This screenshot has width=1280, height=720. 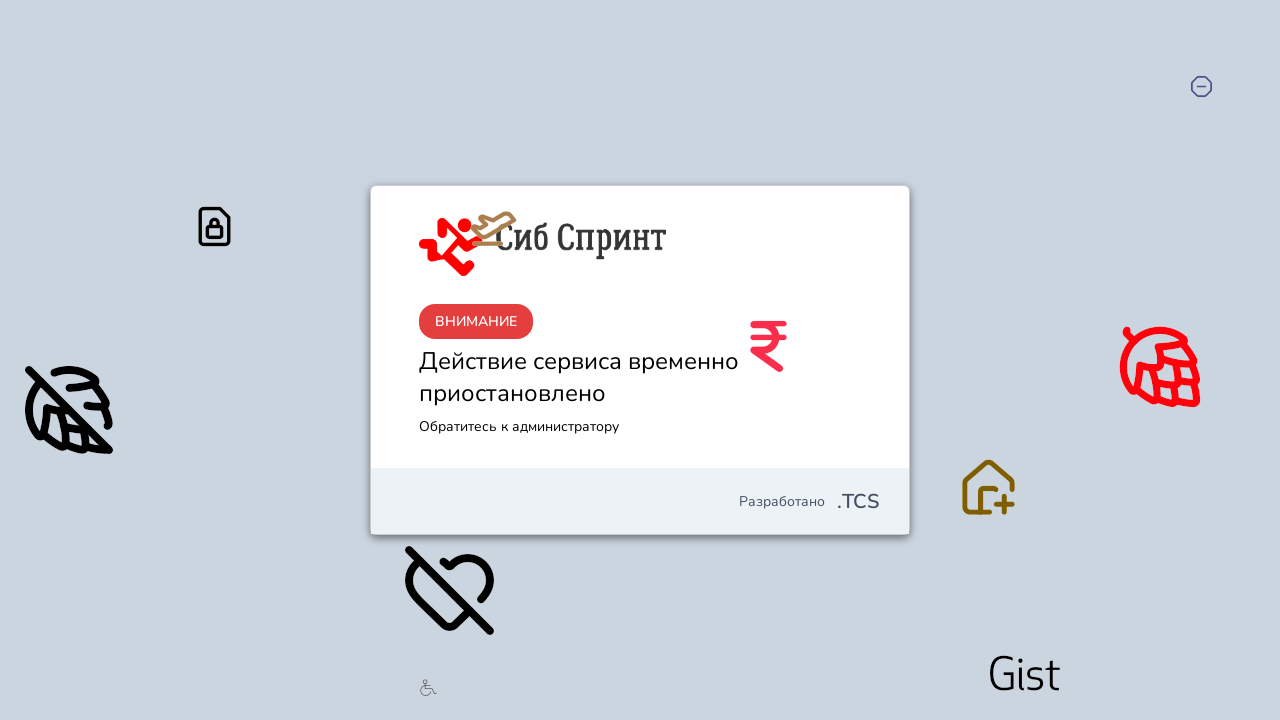 I want to click on browse or filter craft beer options, so click(x=1160, y=367).